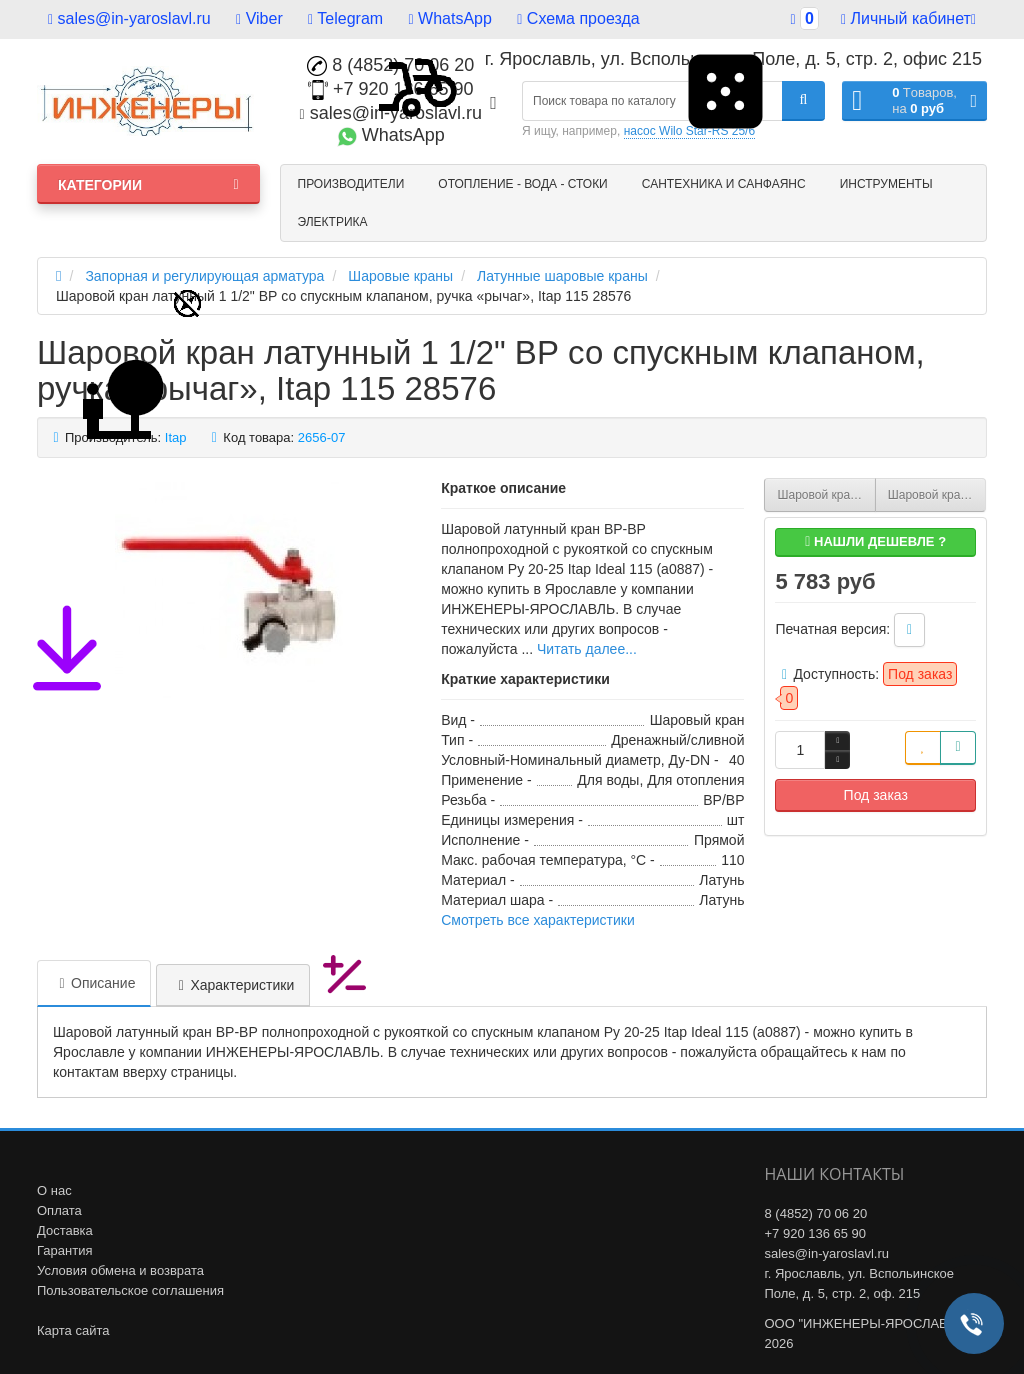  Describe the element at coordinates (187, 303) in the screenshot. I see `disable compass or navigation features` at that location.